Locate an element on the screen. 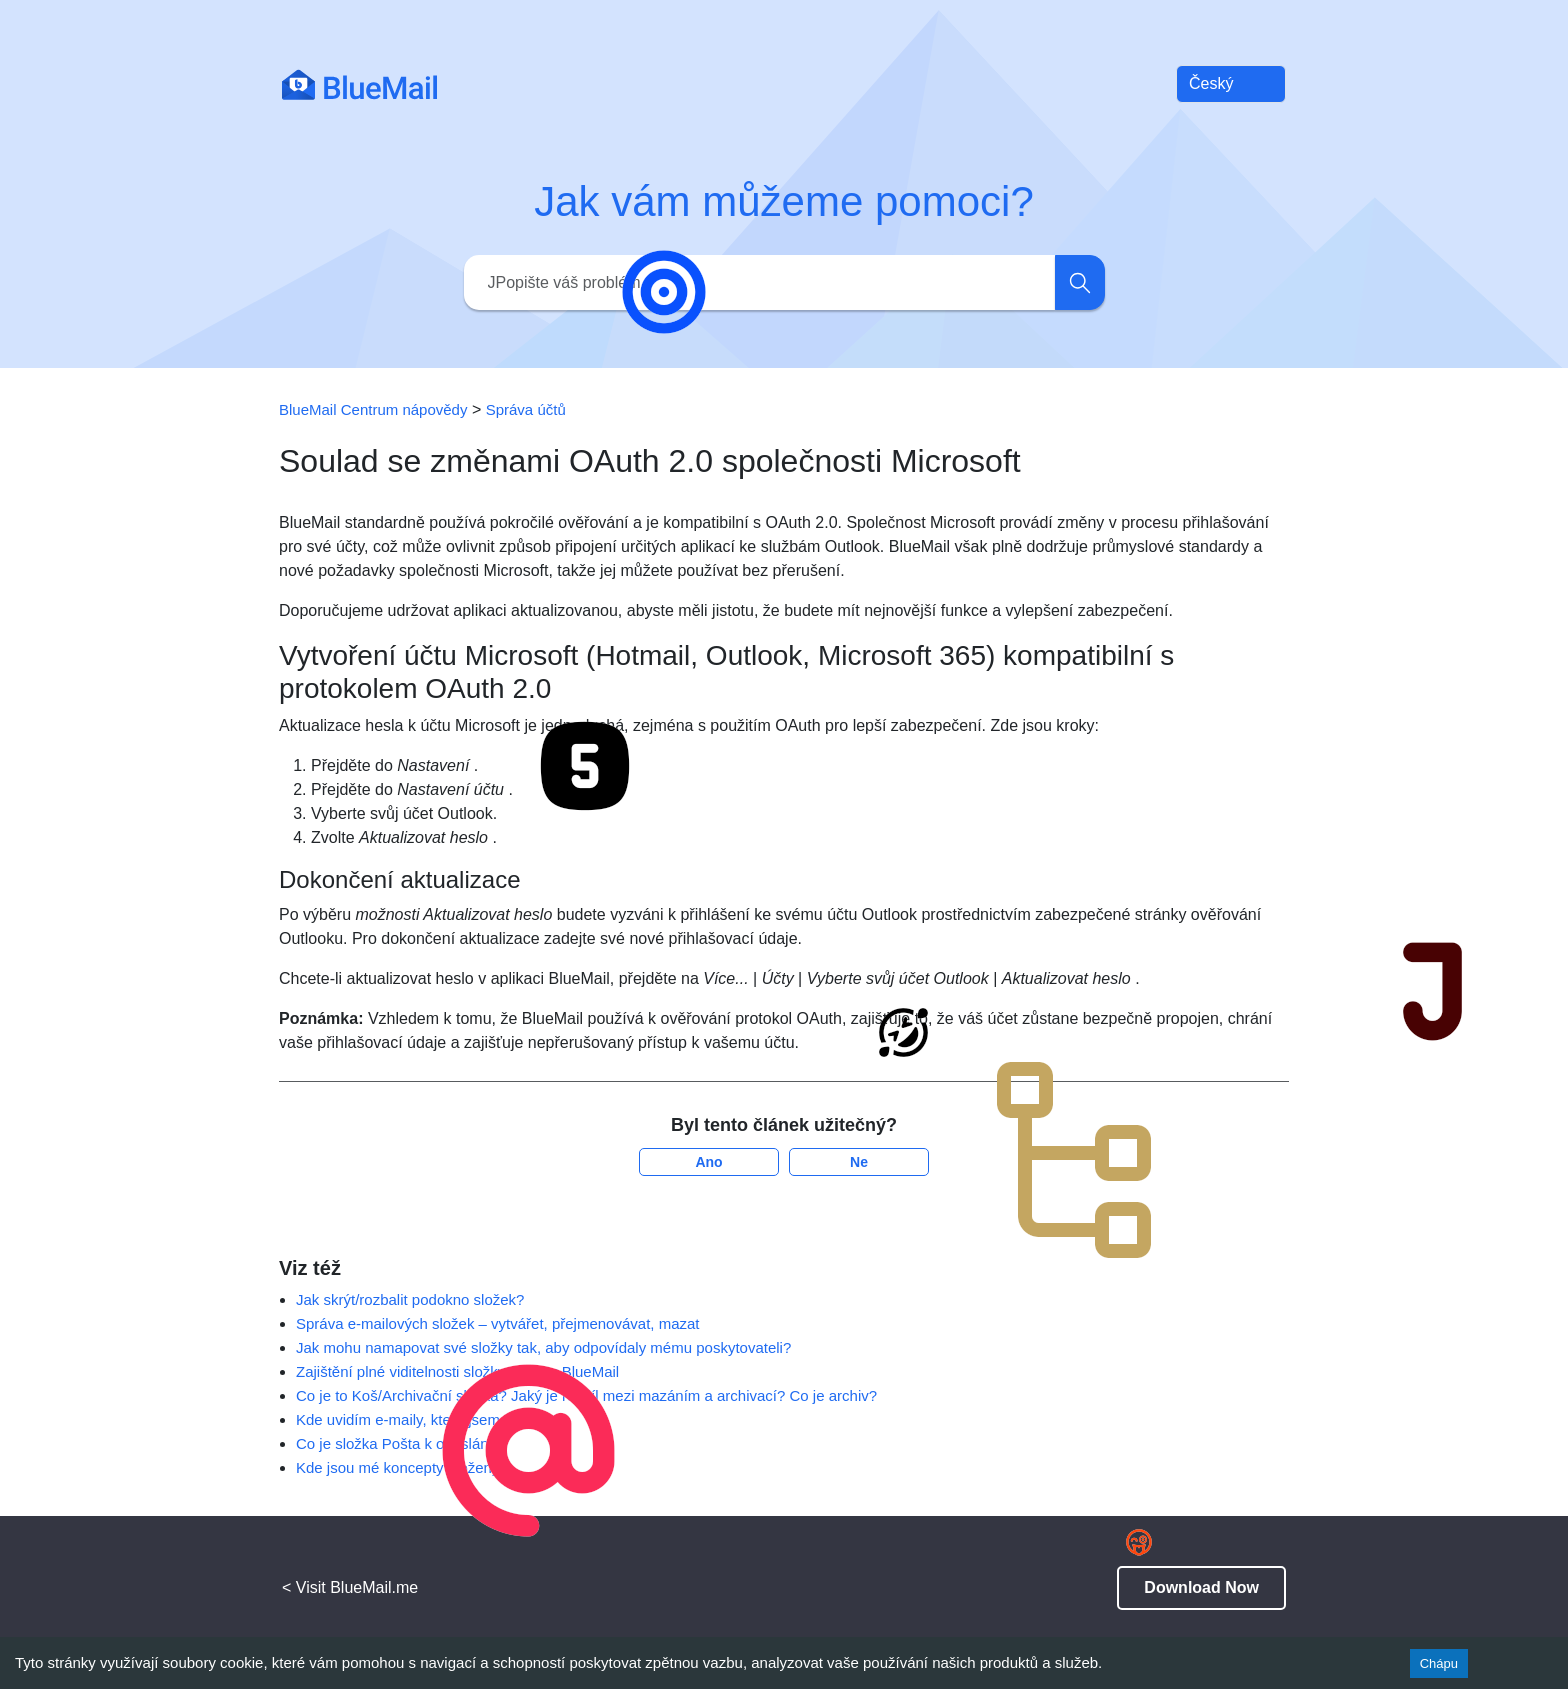 Image resolution: width=1568 pixels, height=1689 pixels. indicates items or sections starting with the letter J is located at coordinates (1432, 991).